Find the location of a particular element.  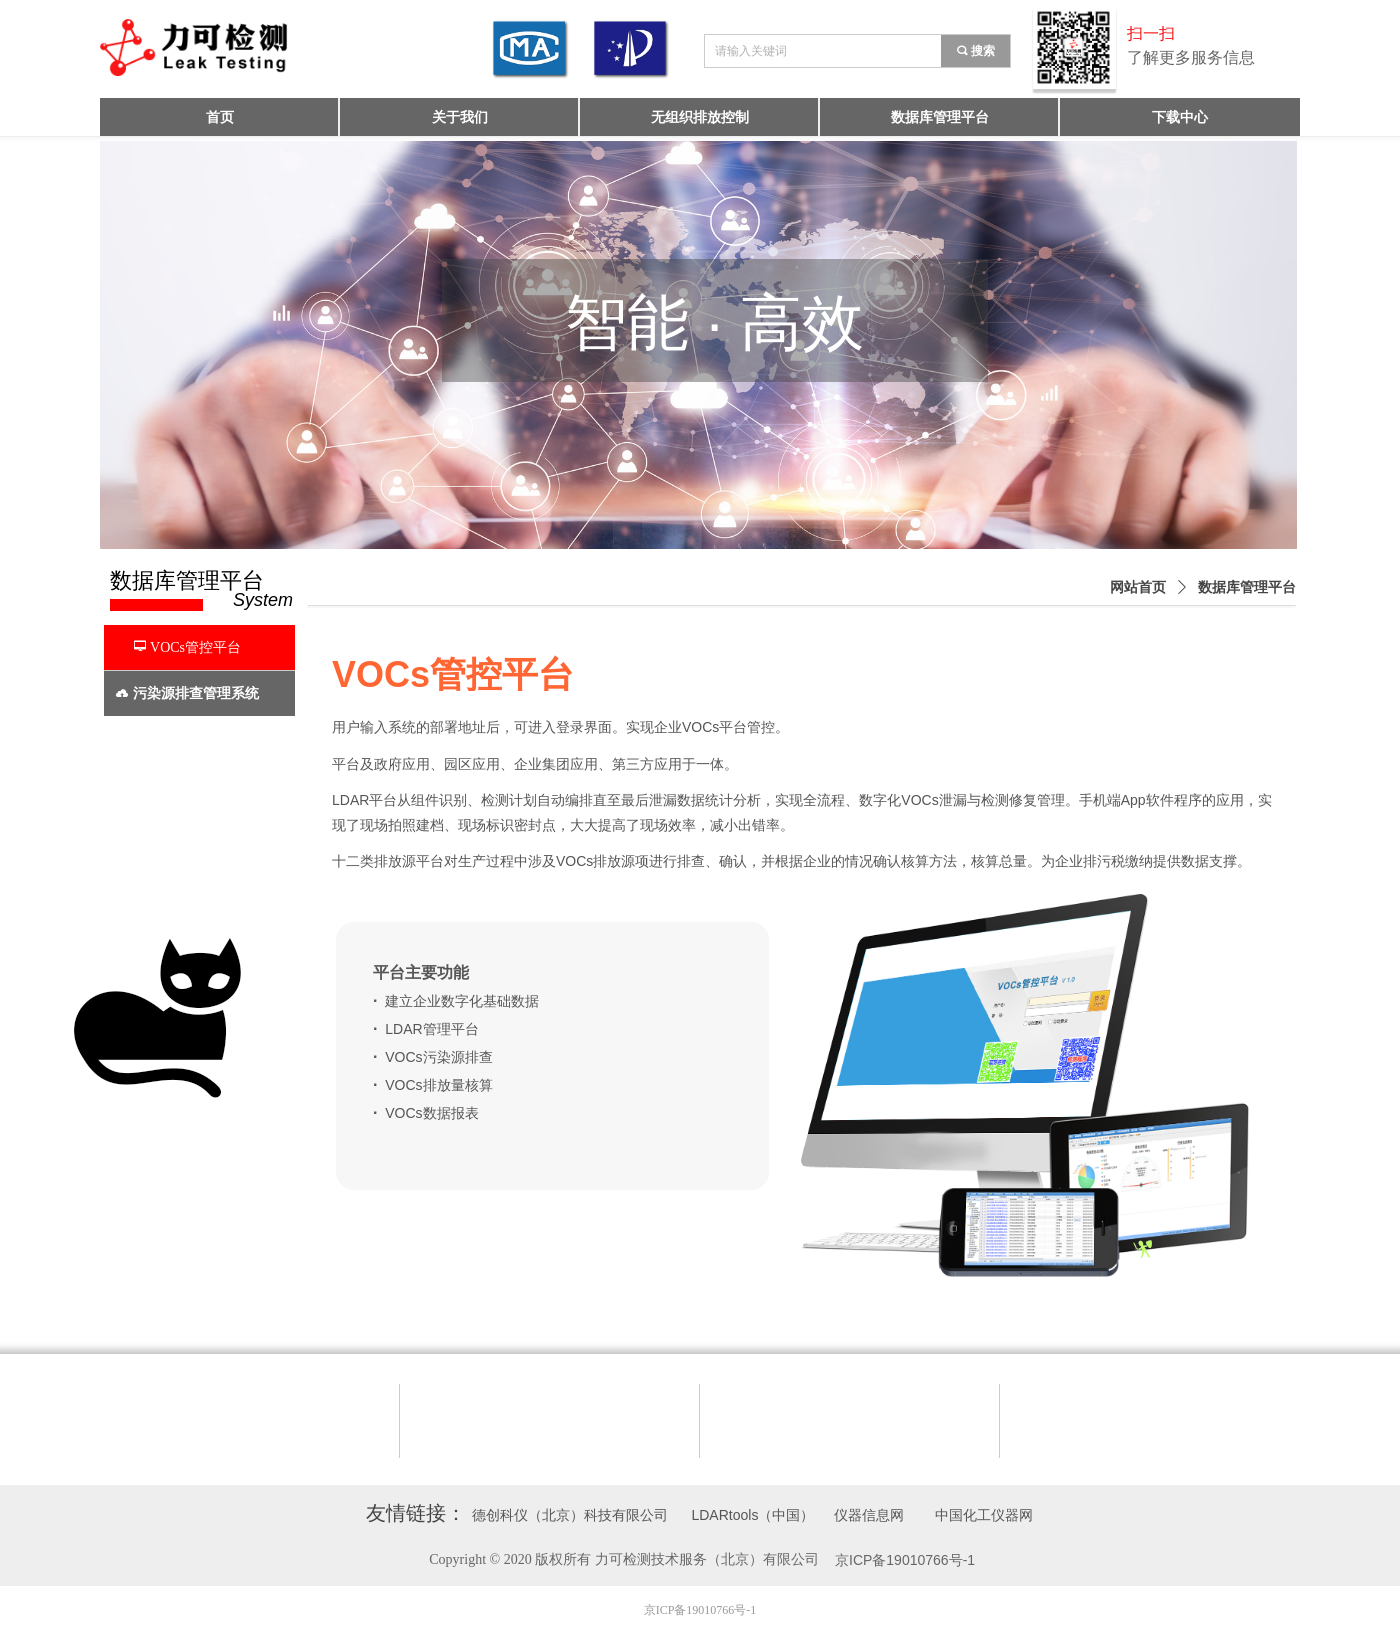

select cat as your avatar or character is located at coordinates (157, 1015).